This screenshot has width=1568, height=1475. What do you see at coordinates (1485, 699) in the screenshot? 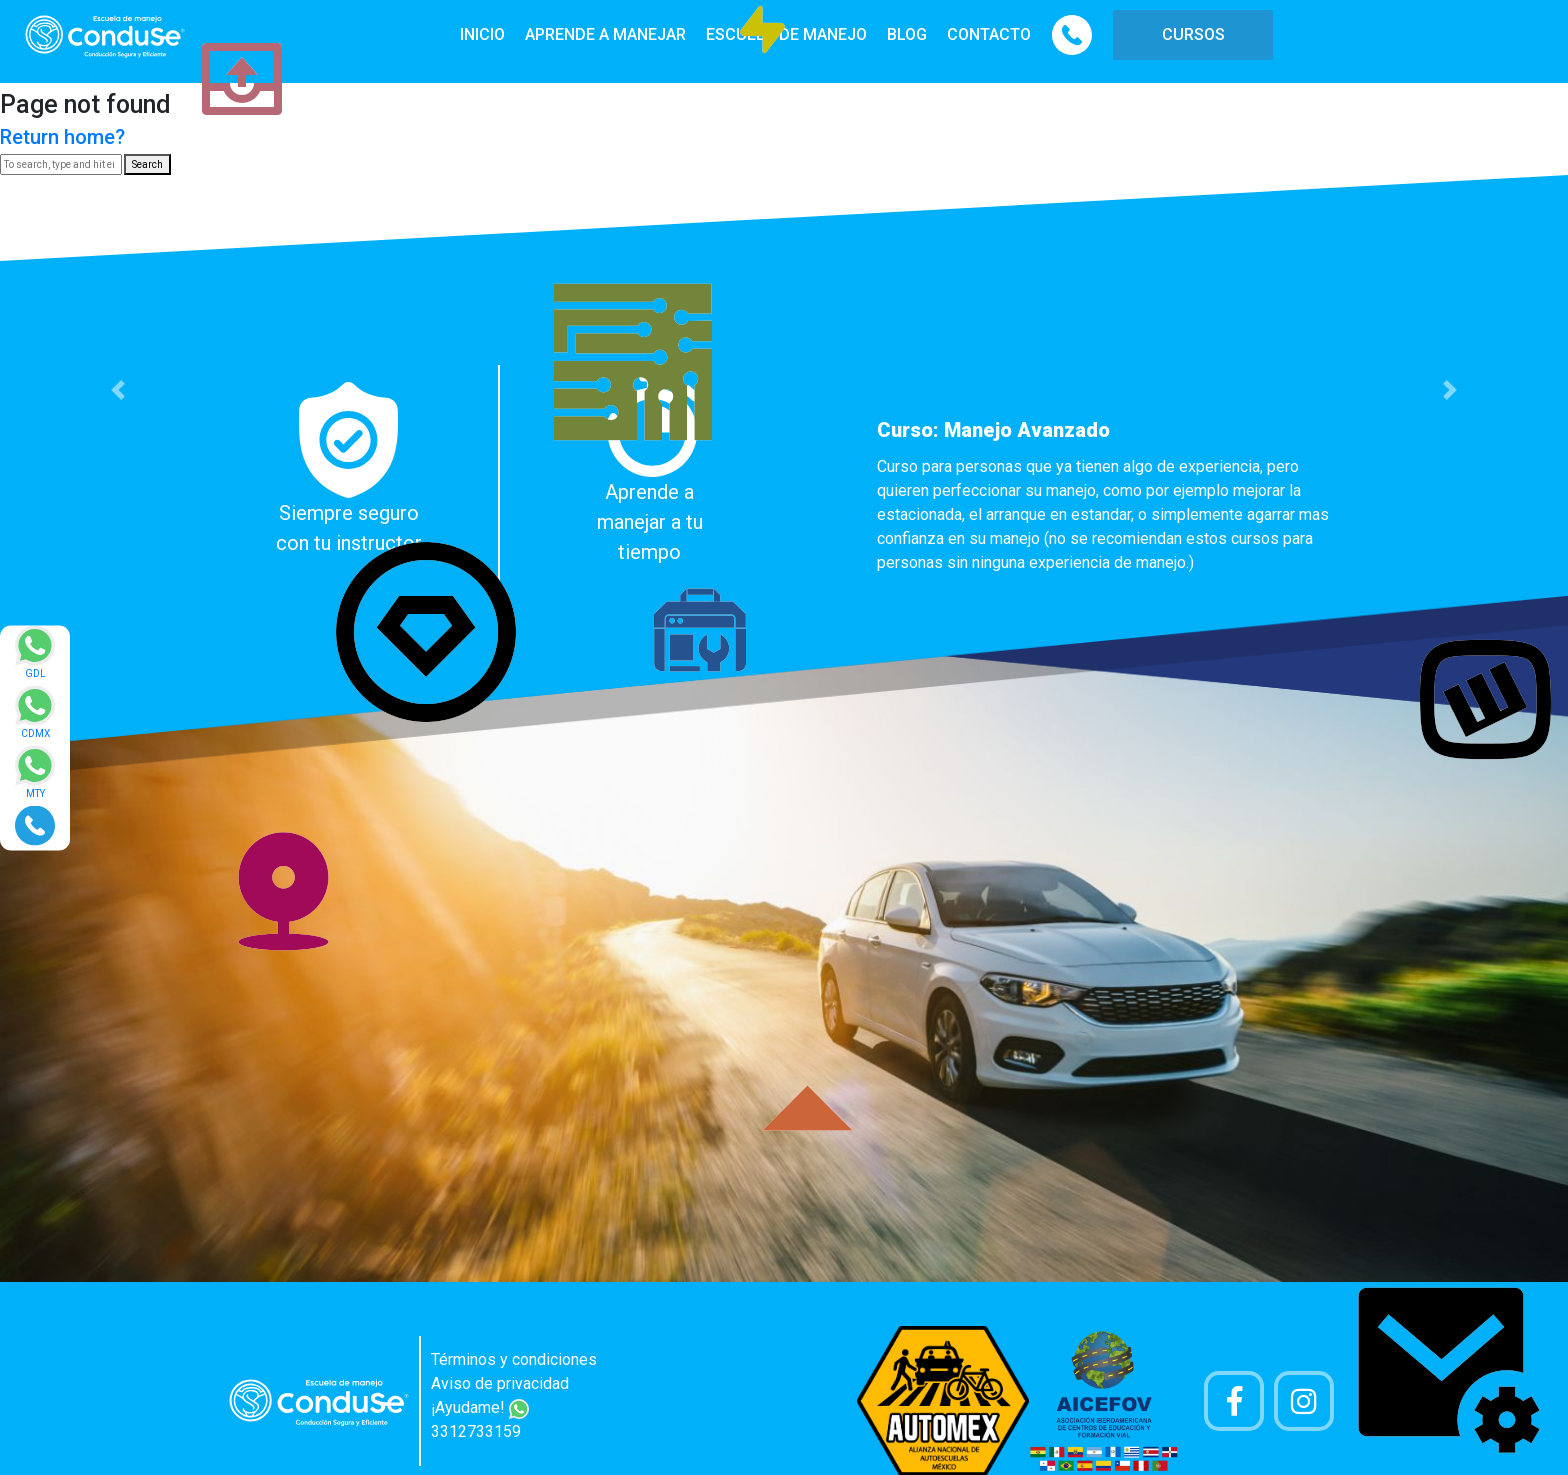
I see `open the Wykop app` at bounding box center [1485, 699].